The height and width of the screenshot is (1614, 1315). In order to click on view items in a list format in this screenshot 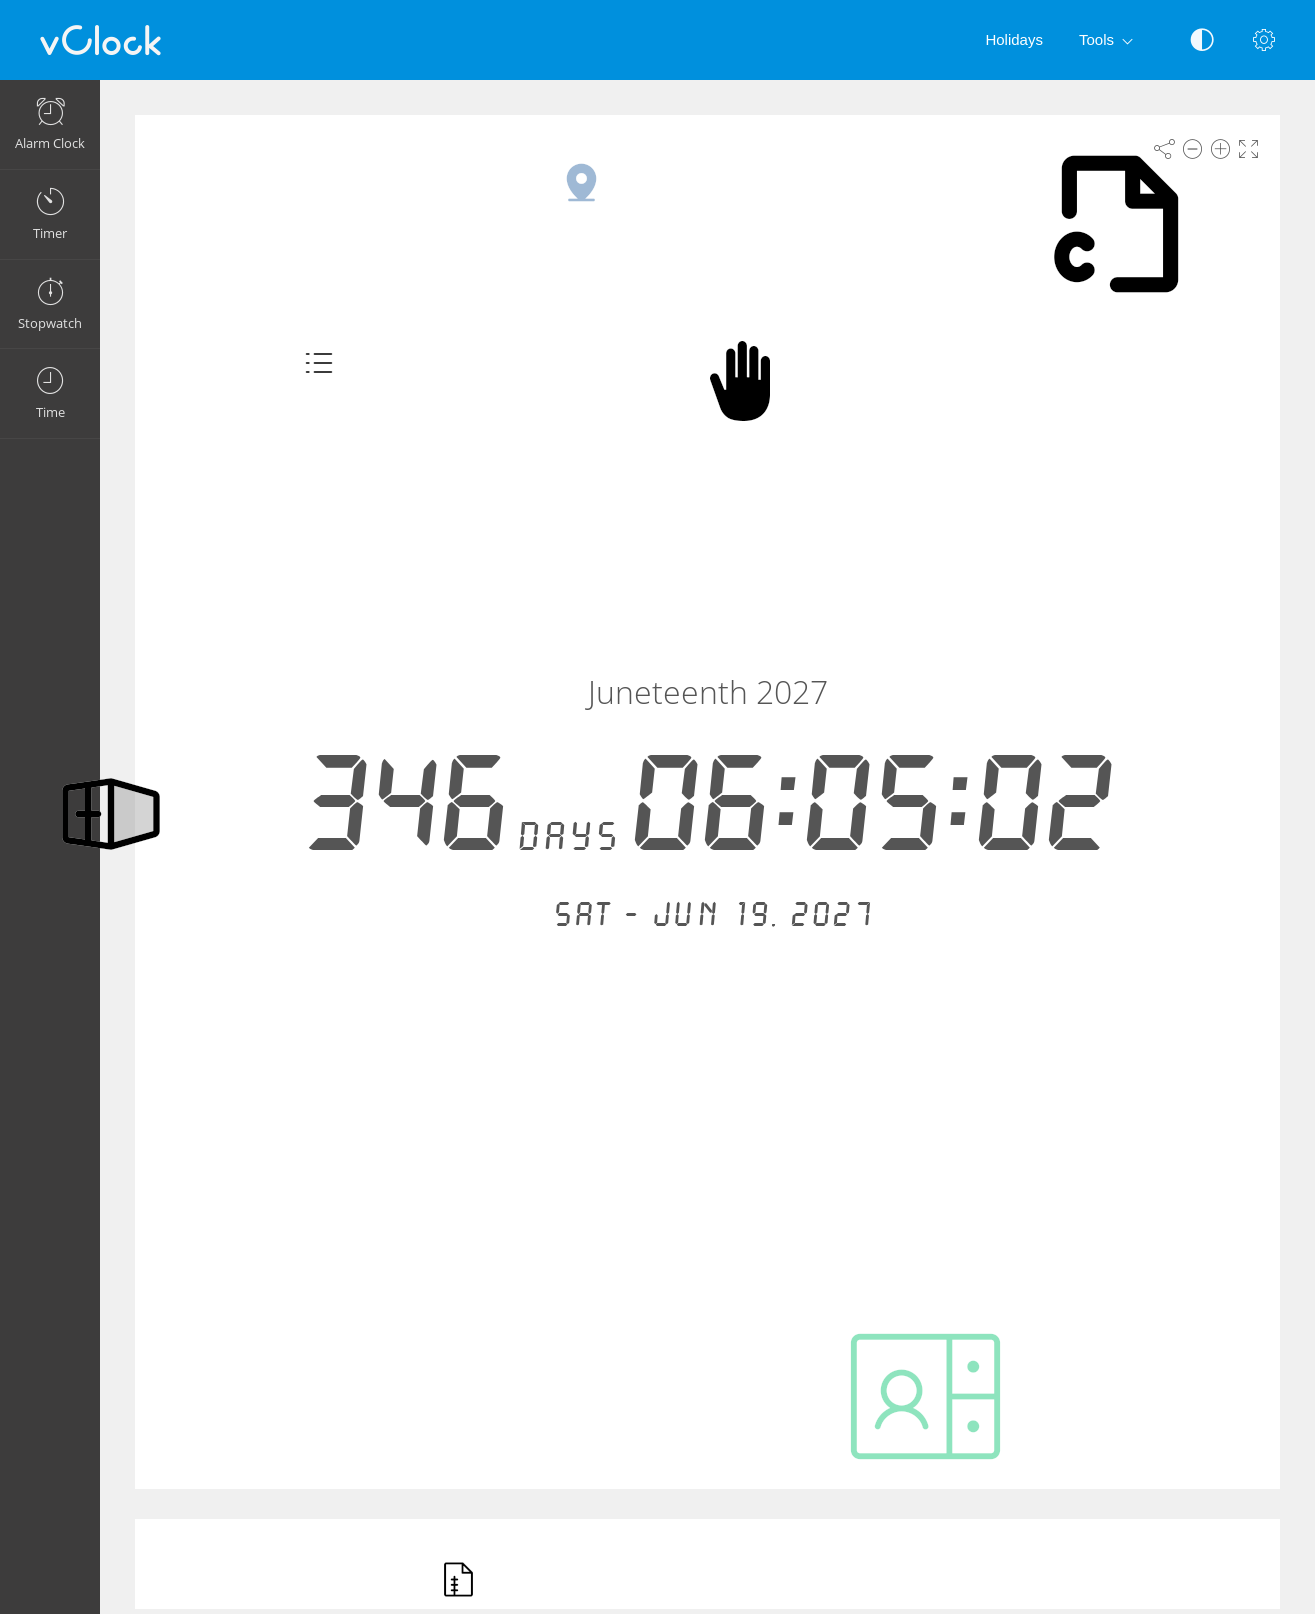, I will do `click(319, 363)`.